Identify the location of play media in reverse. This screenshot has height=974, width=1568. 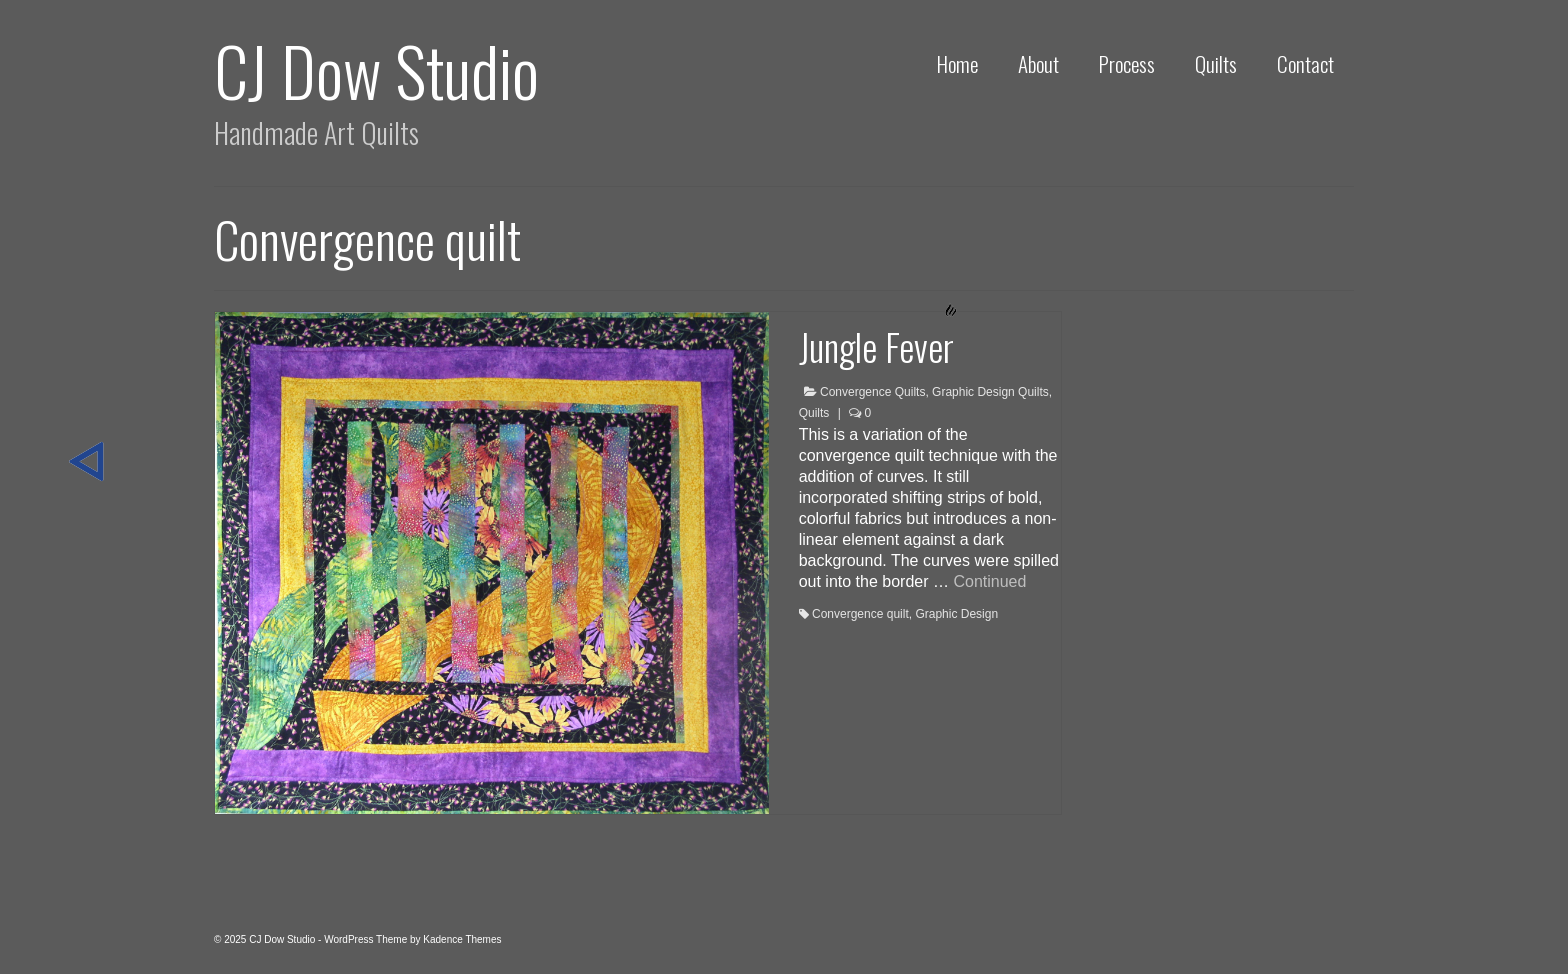
(88, 461).